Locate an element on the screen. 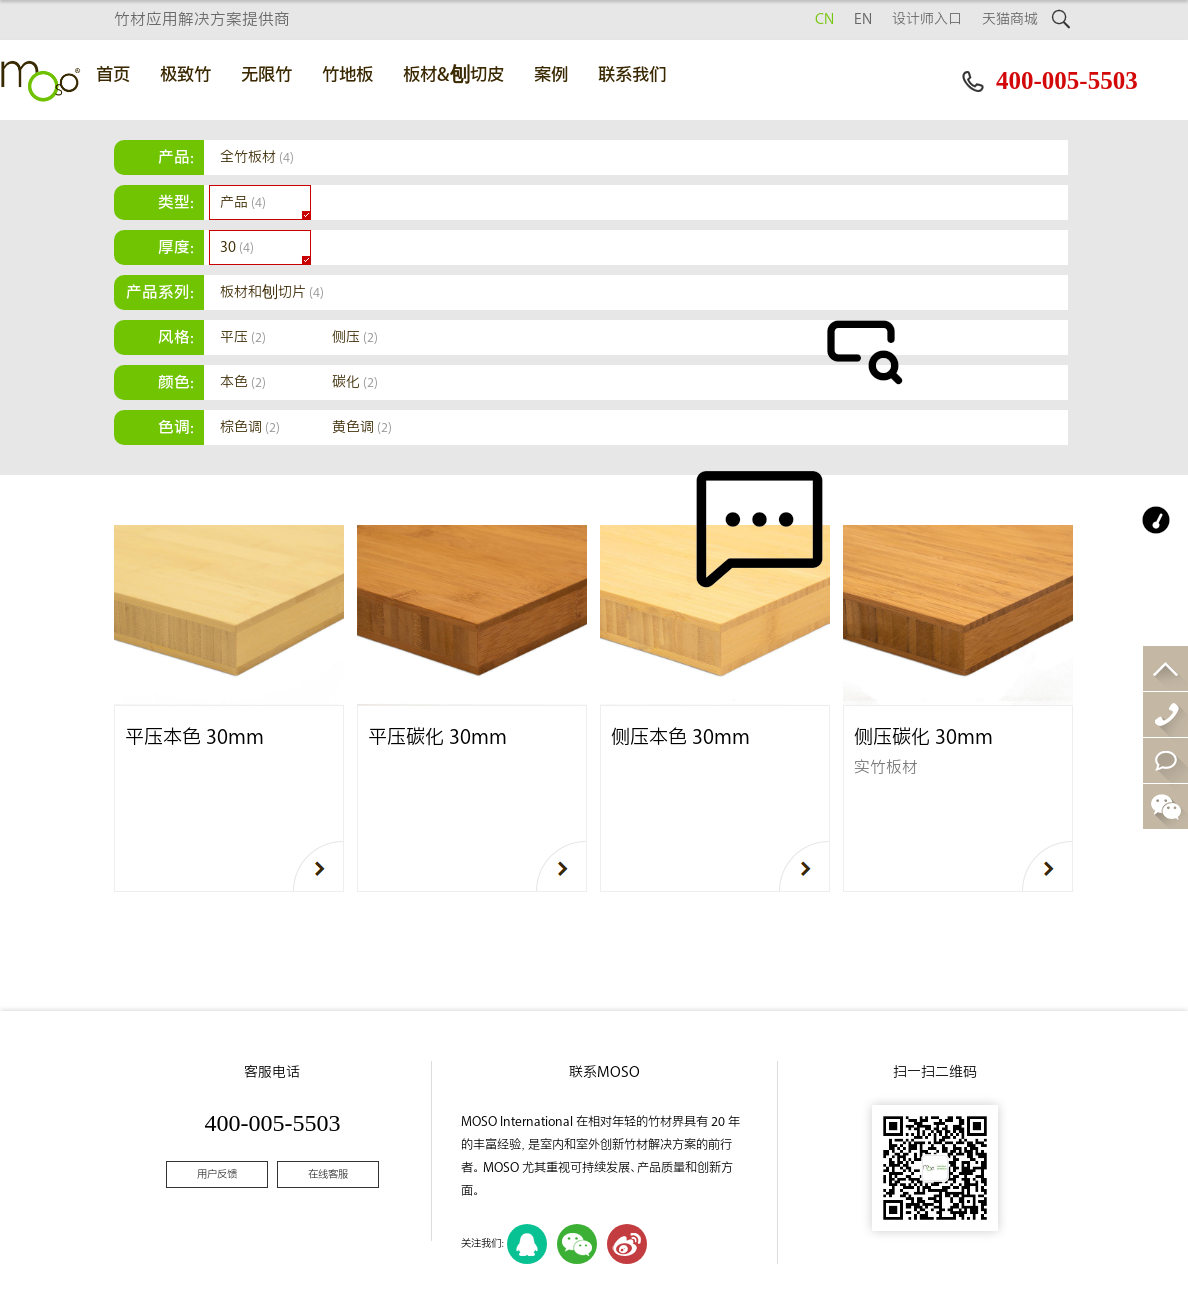 The height and width of the screenshot is (1291, 1188). open chat or messaging is located at coordinates (759, 519).